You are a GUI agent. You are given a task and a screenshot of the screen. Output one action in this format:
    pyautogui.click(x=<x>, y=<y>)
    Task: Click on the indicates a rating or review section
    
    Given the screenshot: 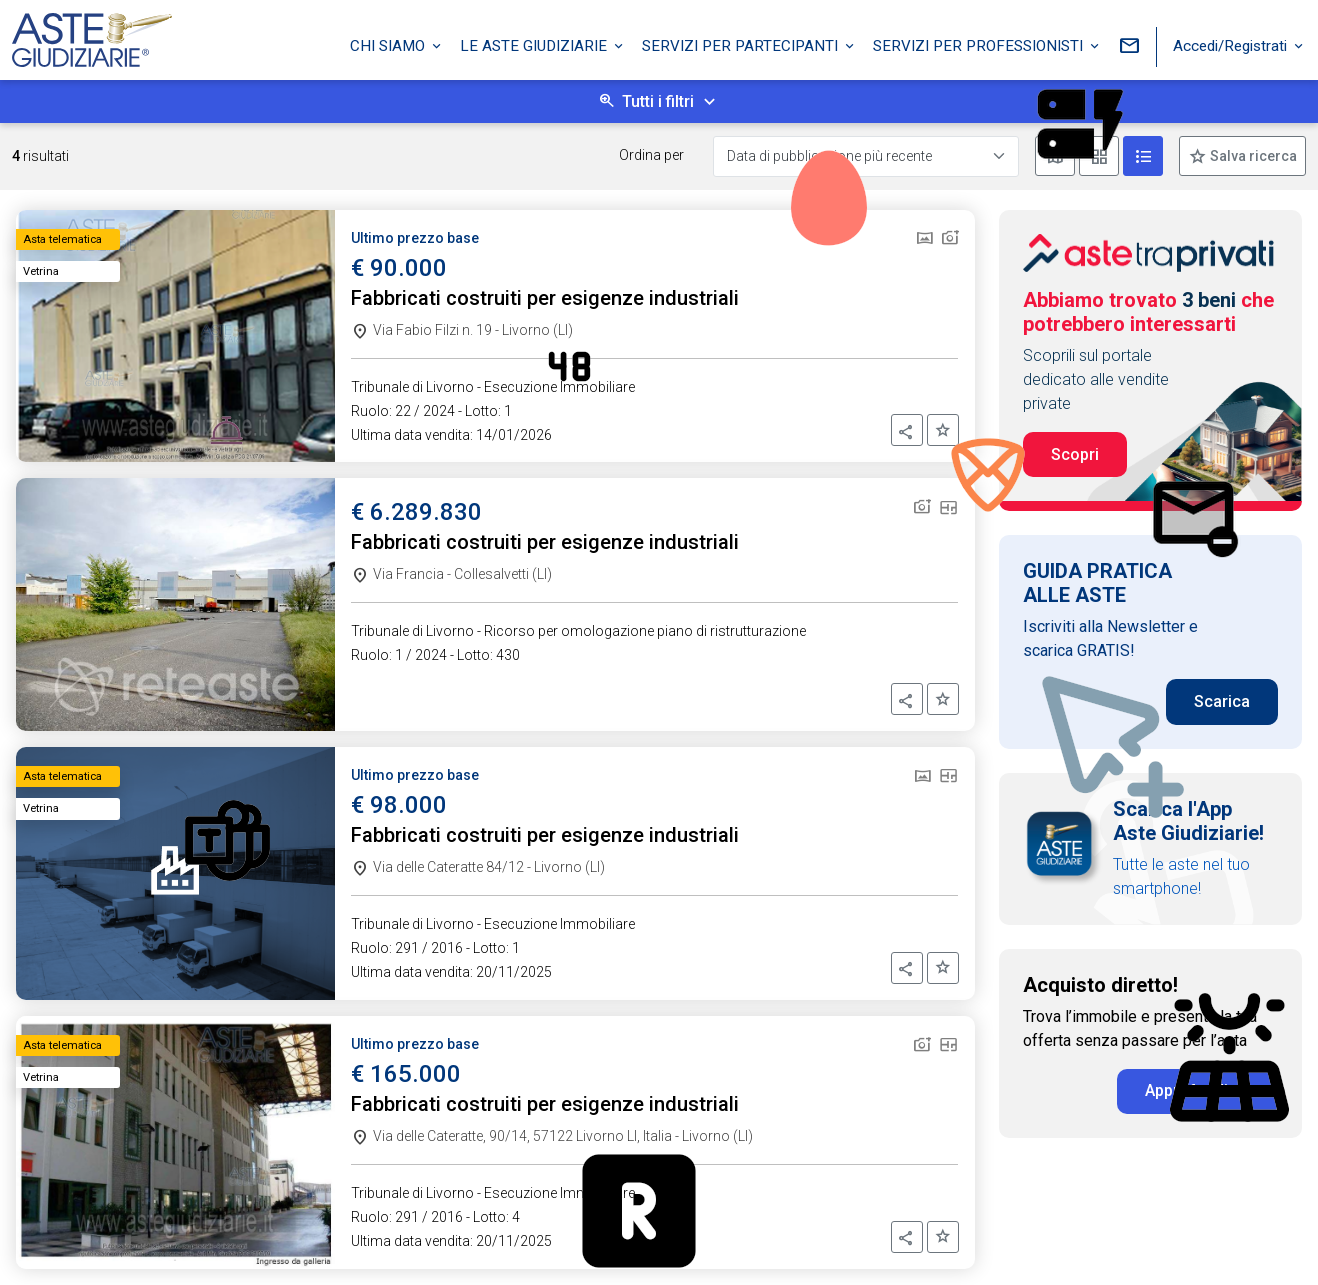 What is the action you would take?
    pyautogui.click(x=639, y=1211)
    